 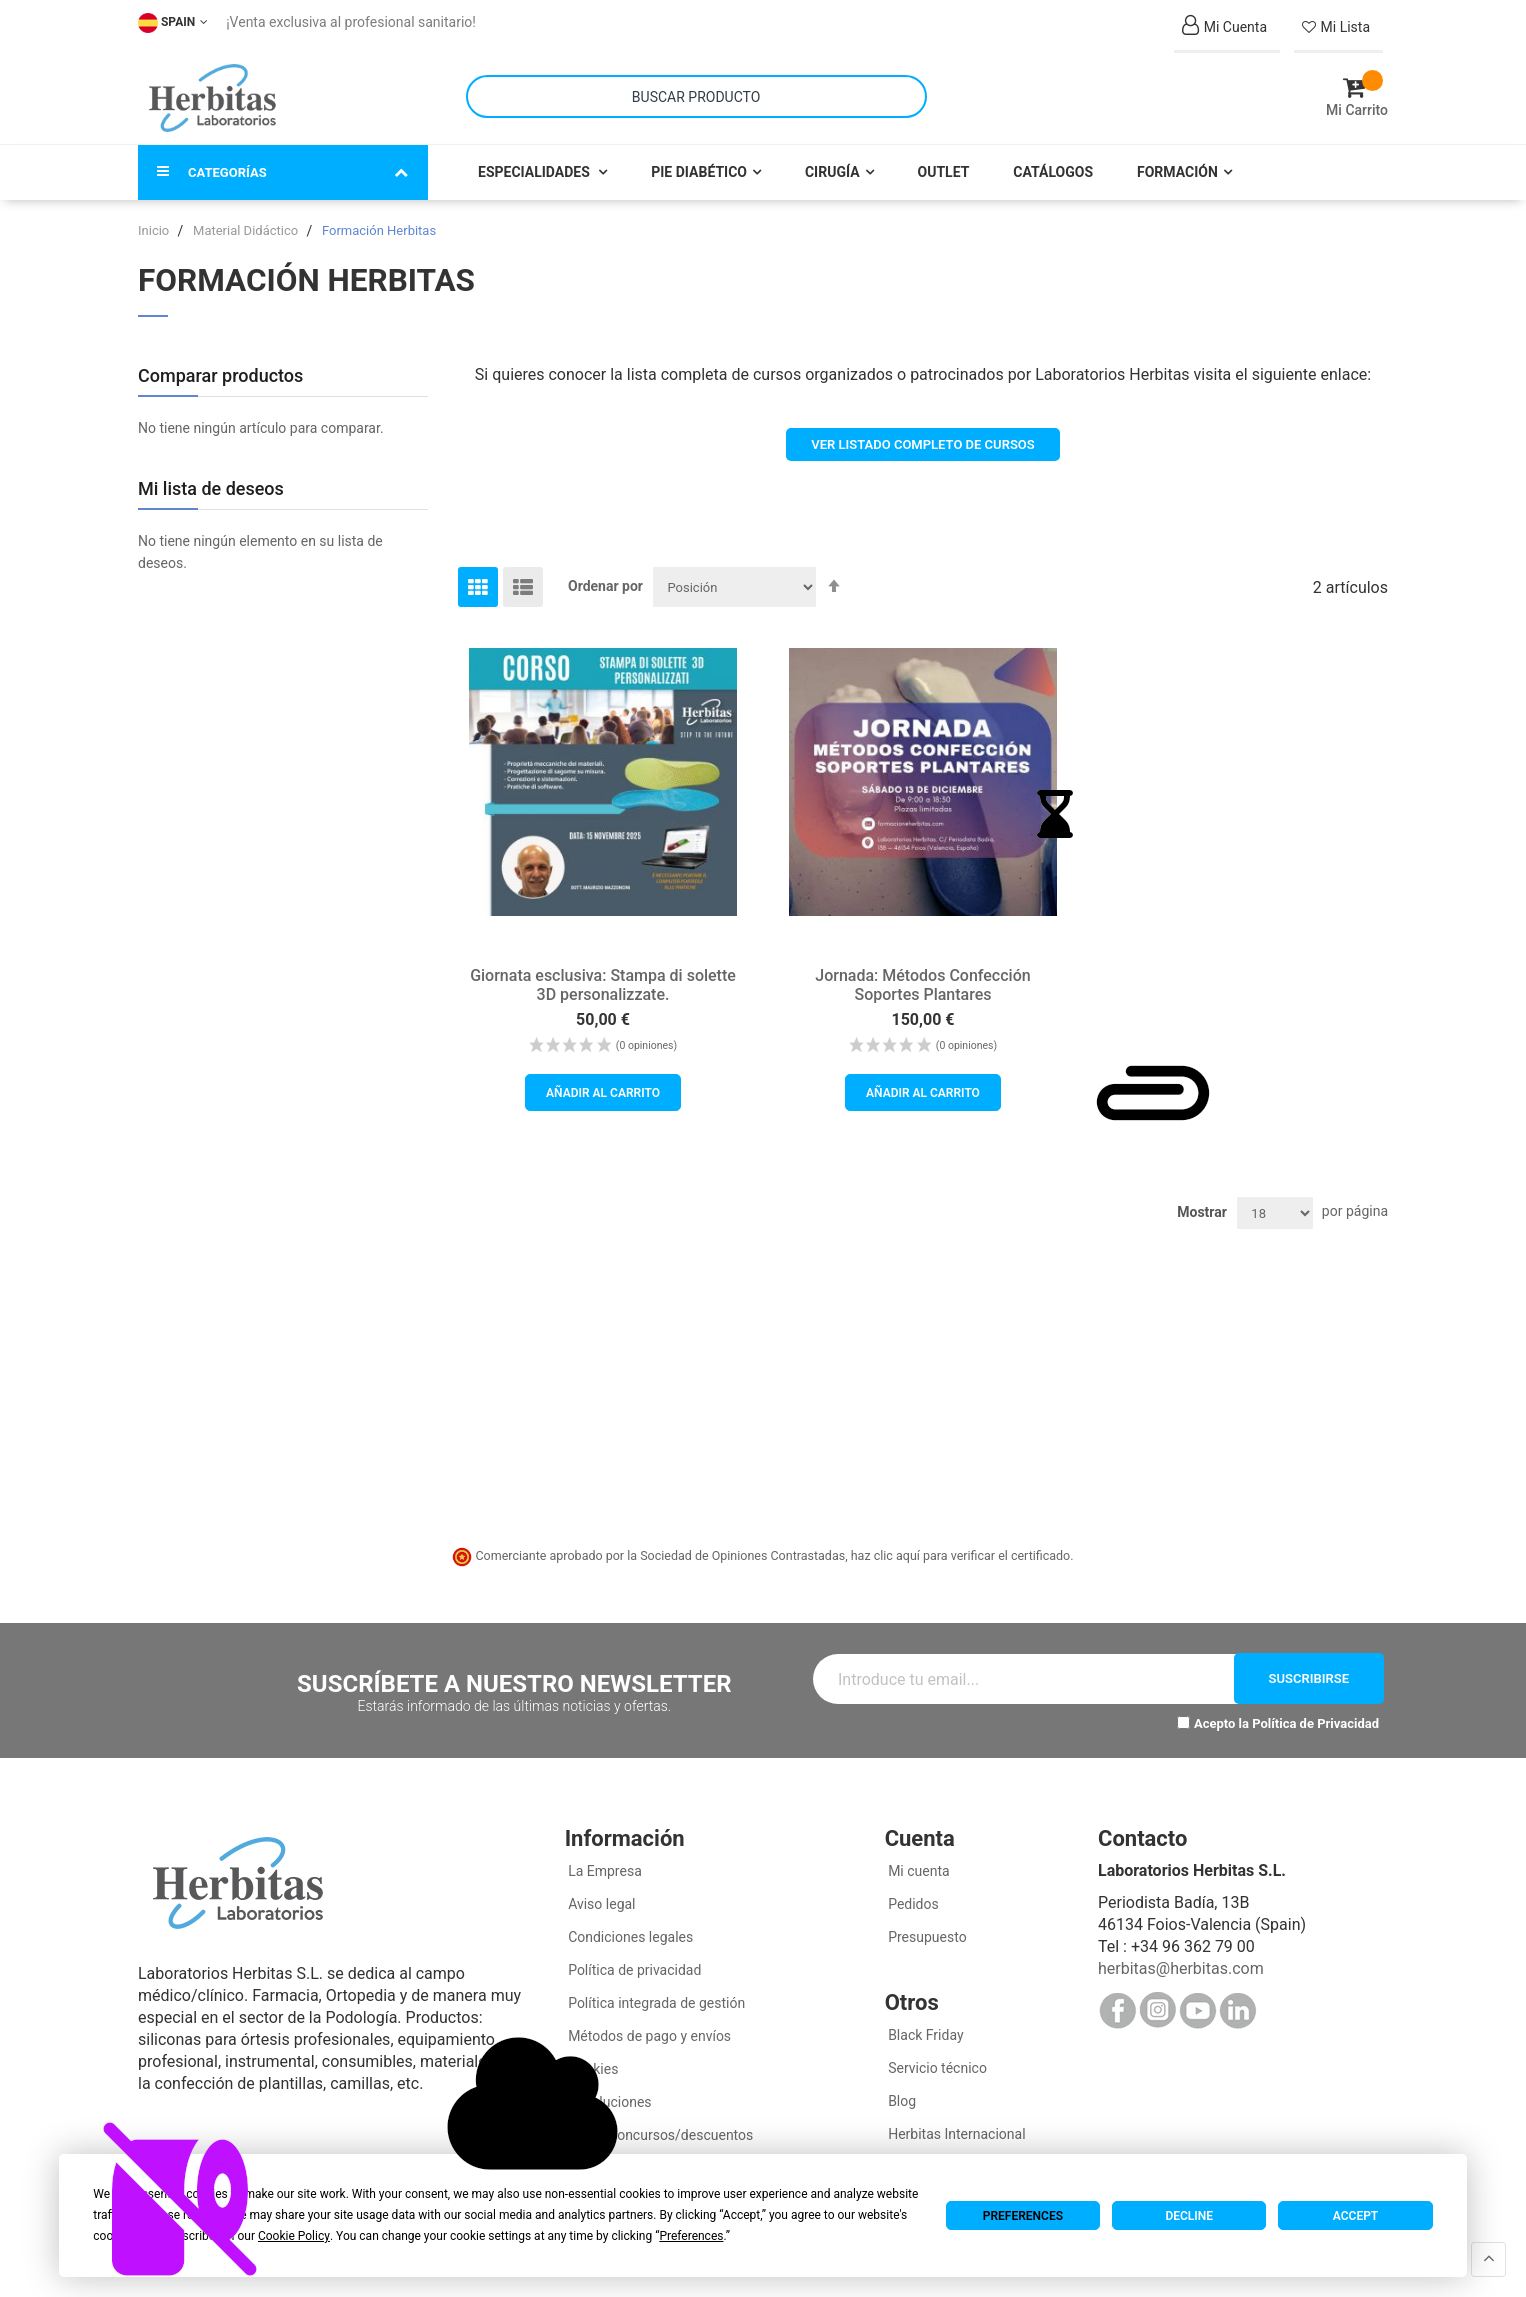 I want to click on access cloud storage, so click(x=532, y=2103).